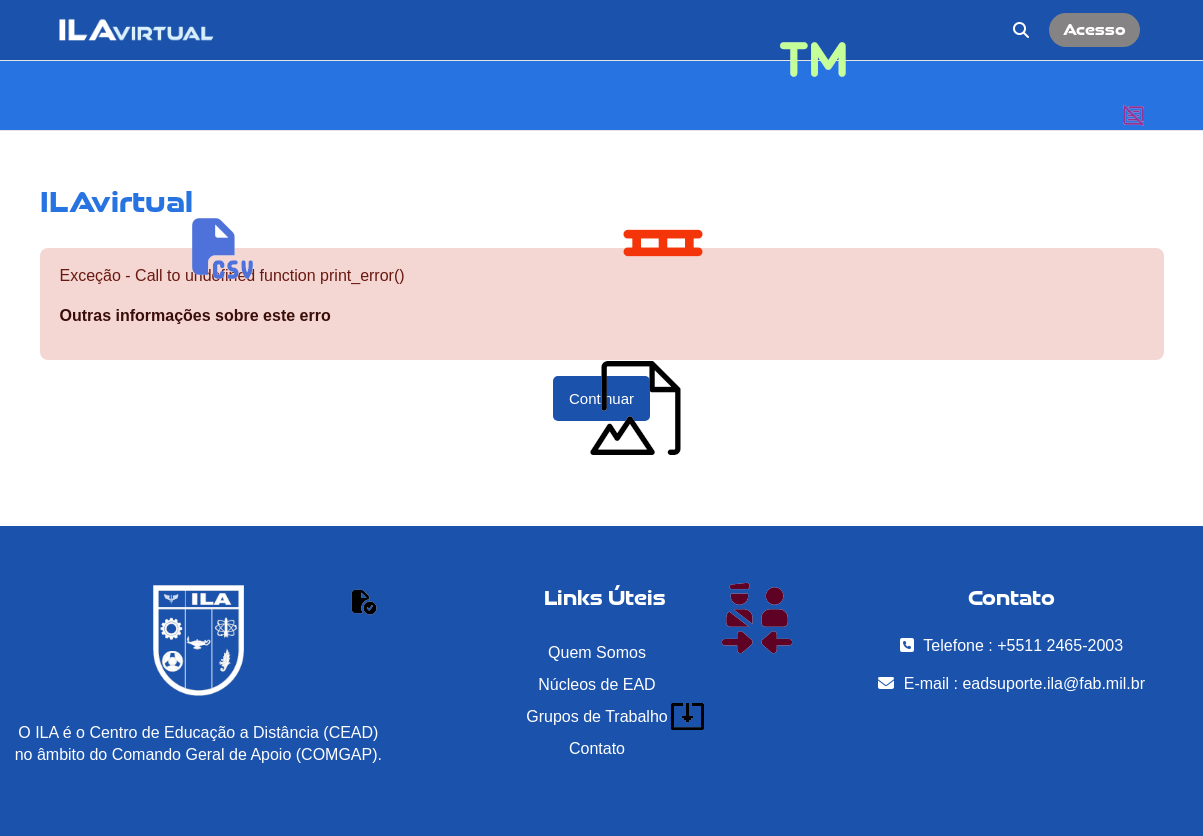 Image resolution: width=1203 pixels, height=836 pixels. I want to click on view image file, so click(641, 408).